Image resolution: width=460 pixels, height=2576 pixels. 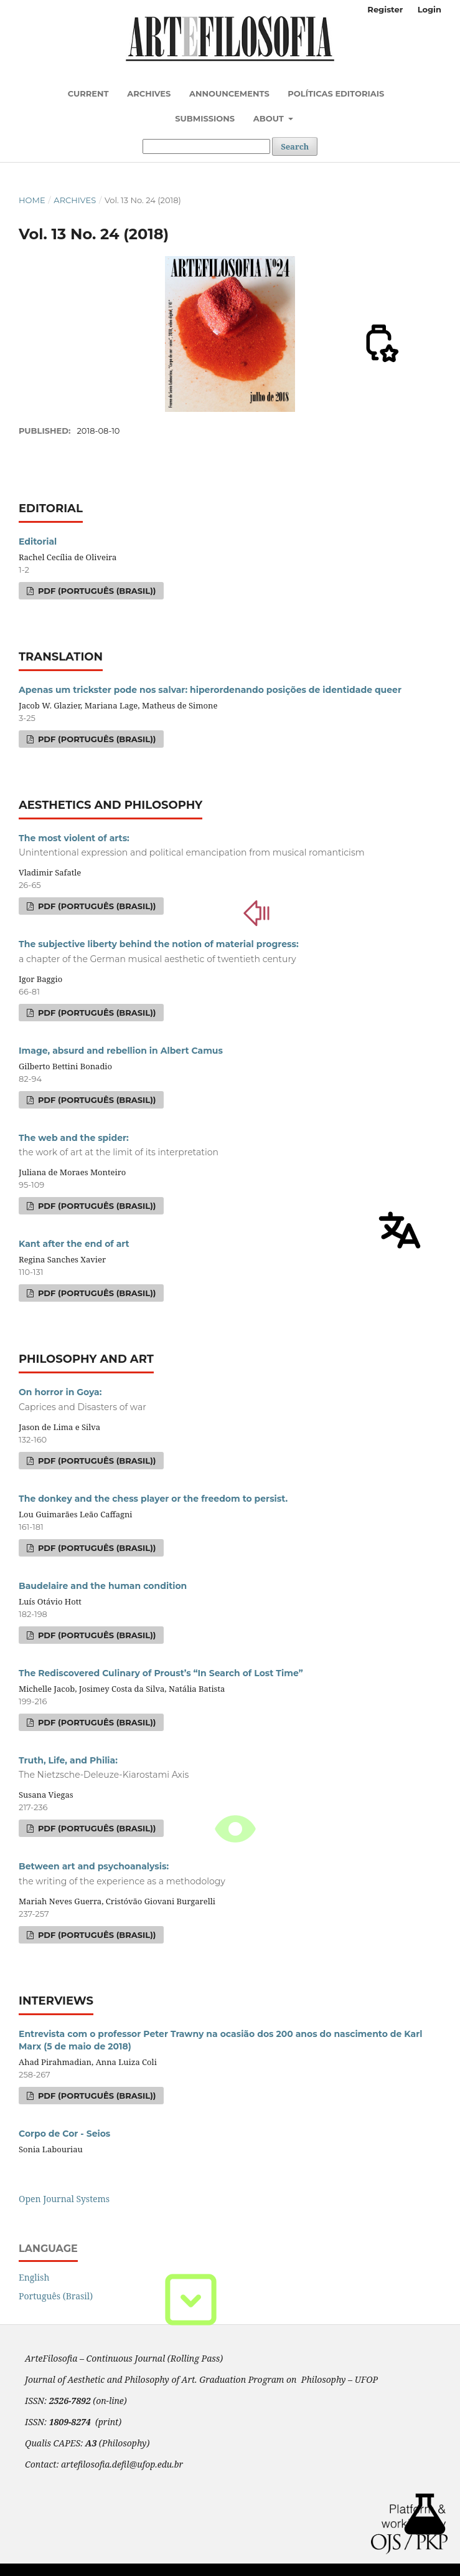 What do you see at coordinates (235, 1829) in the screenshot?
I see `view or preview content` at bounding box center [235, 1829].